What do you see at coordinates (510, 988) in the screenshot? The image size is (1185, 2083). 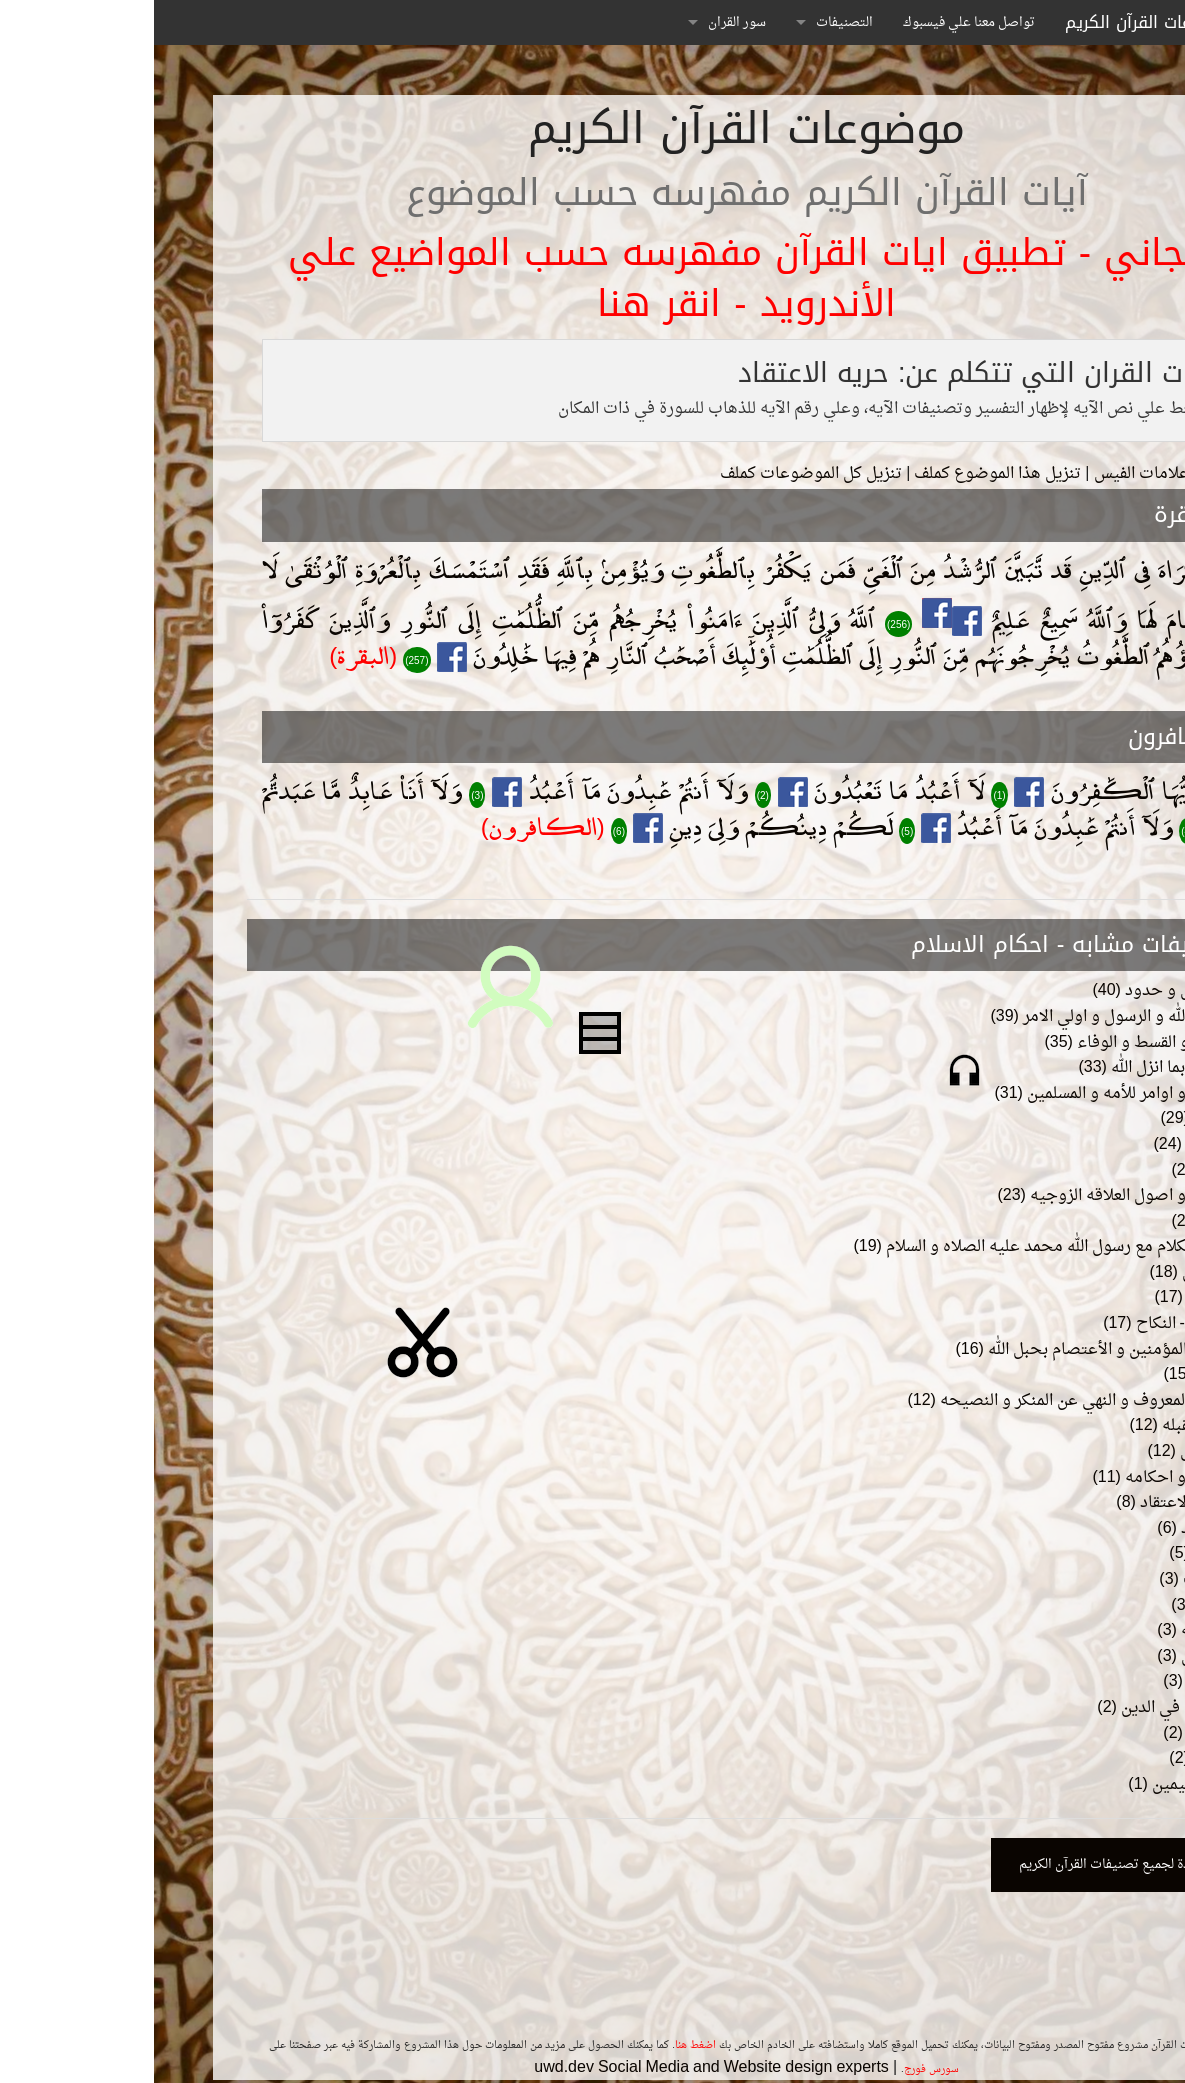 I see `view your profile` at bounding box center [510, 988].